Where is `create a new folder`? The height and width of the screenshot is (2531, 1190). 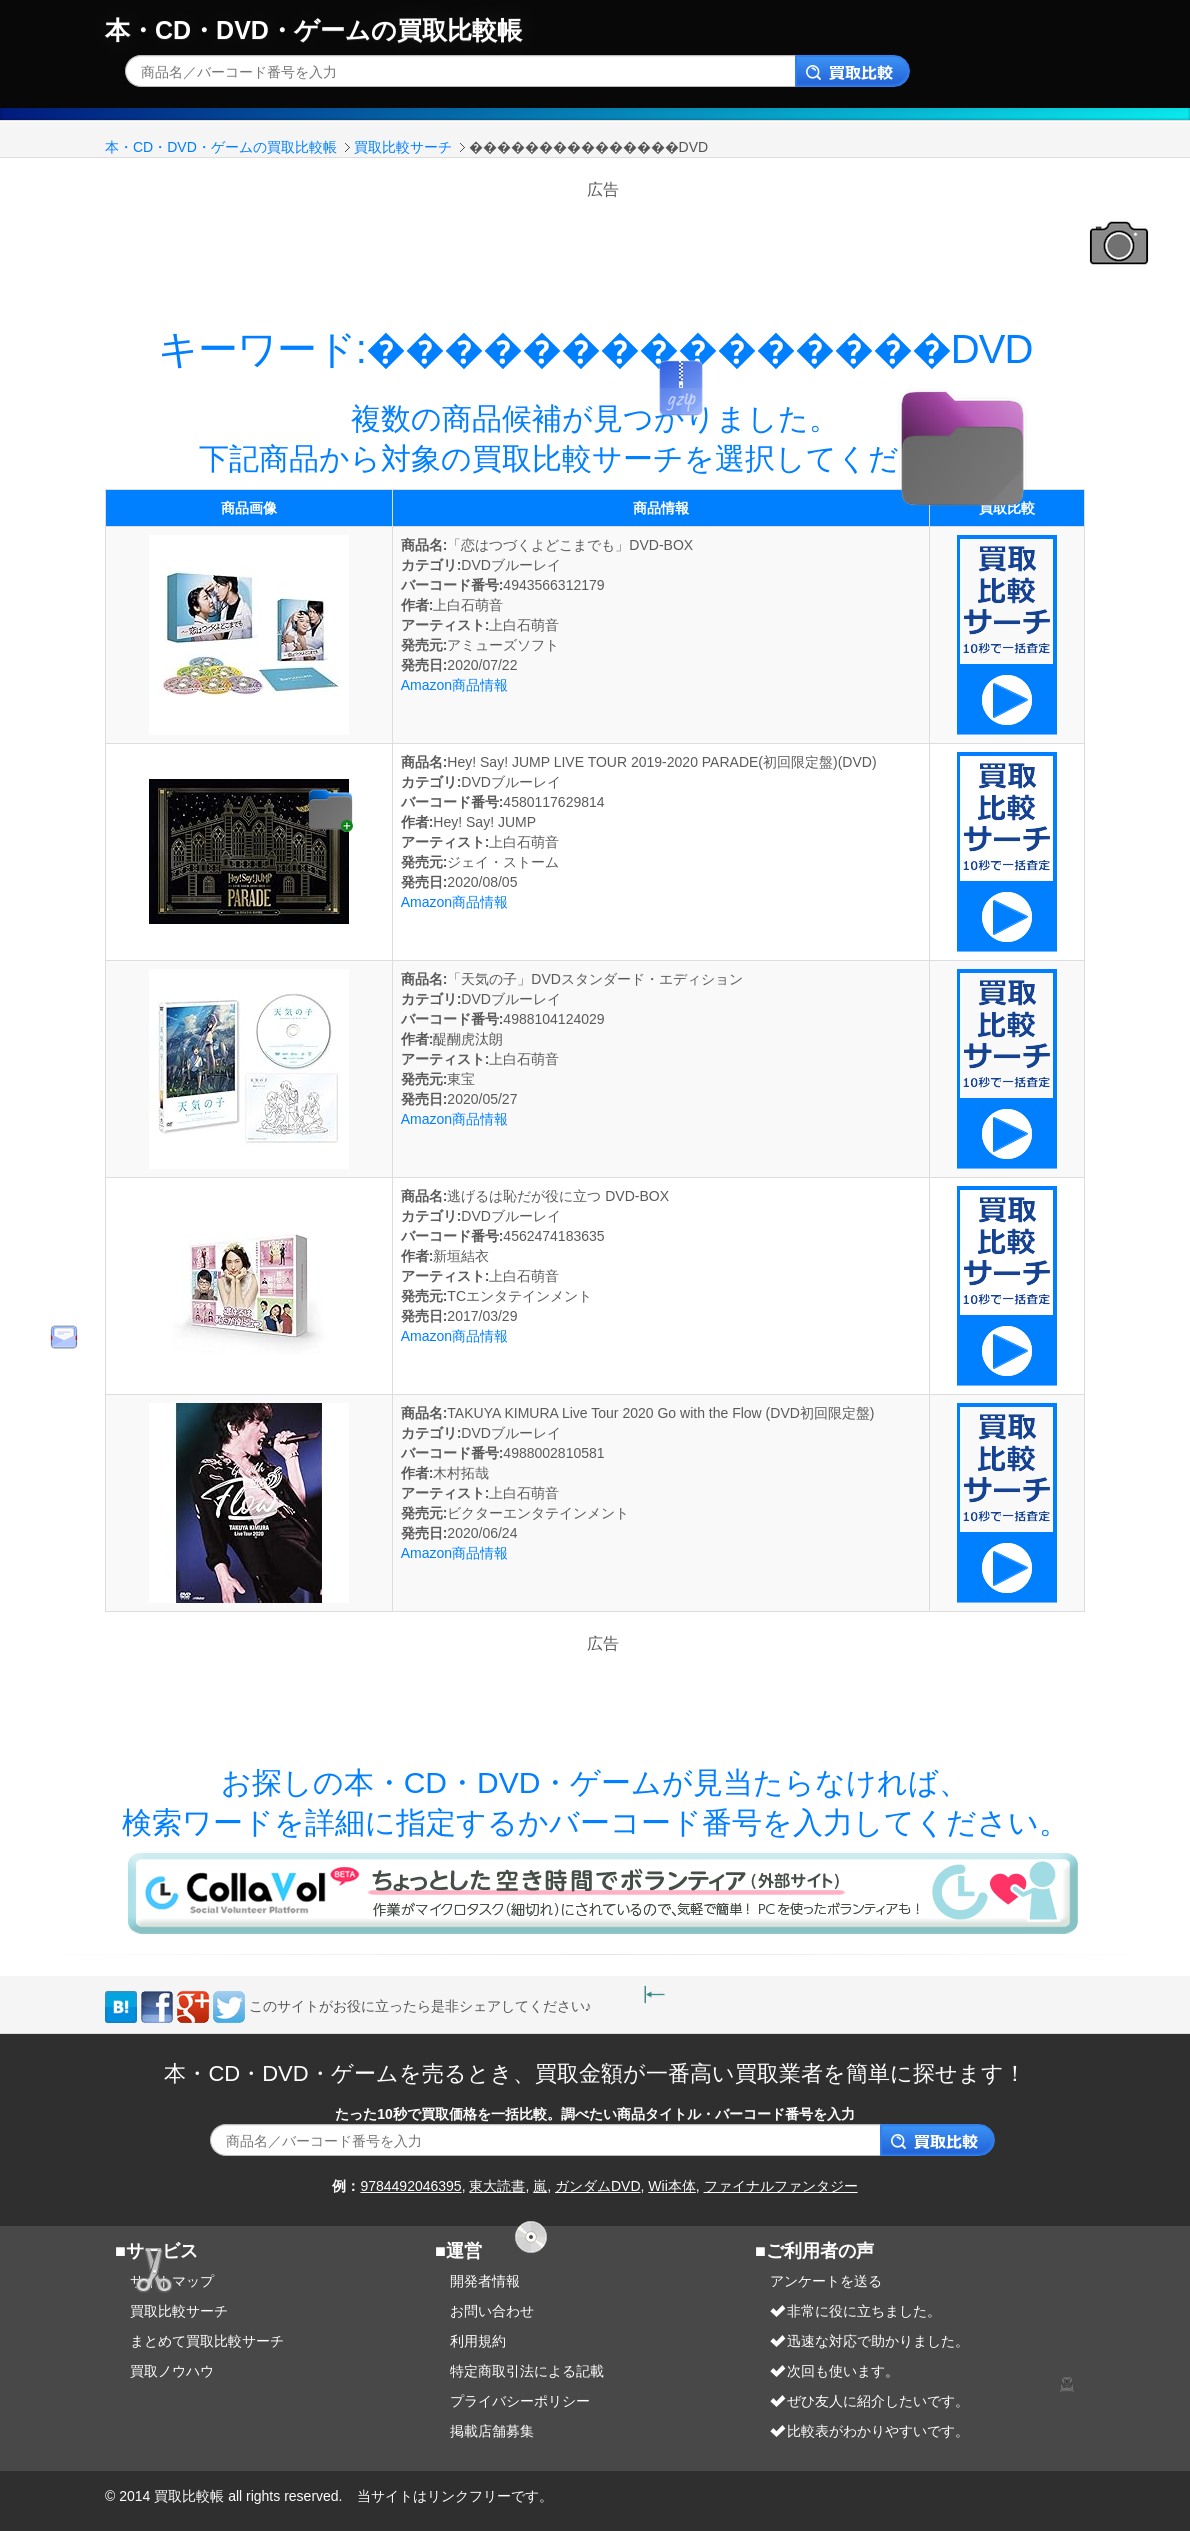
create a new folder is located at coordinates (330, 809).